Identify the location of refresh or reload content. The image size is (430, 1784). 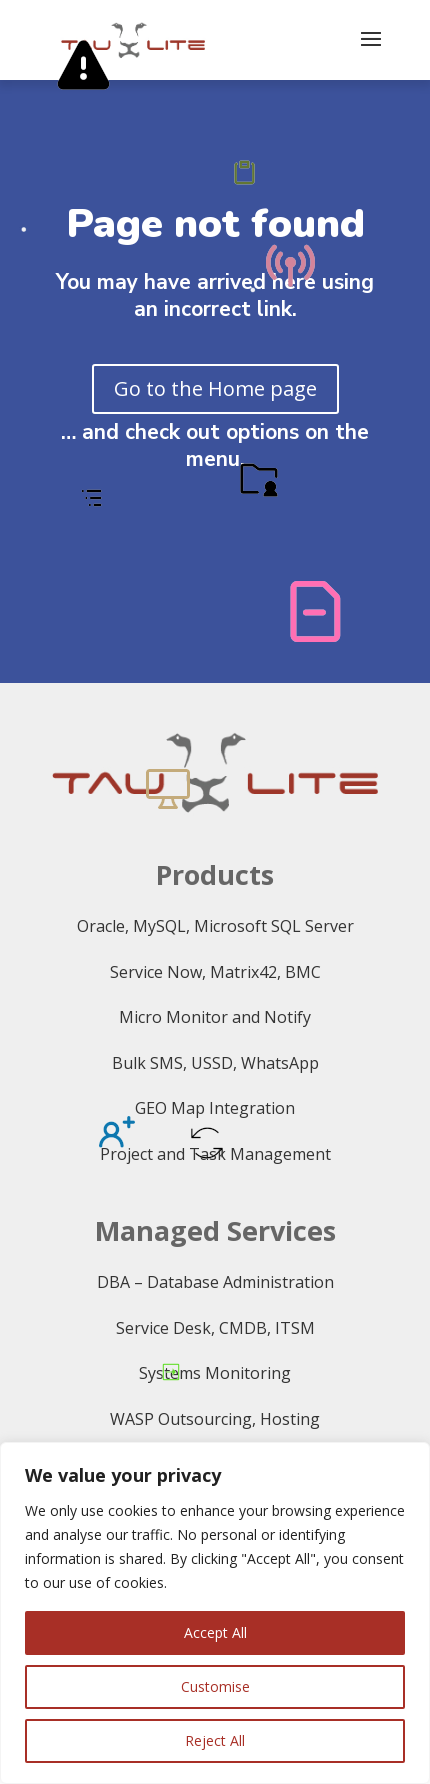
(207, 1143).